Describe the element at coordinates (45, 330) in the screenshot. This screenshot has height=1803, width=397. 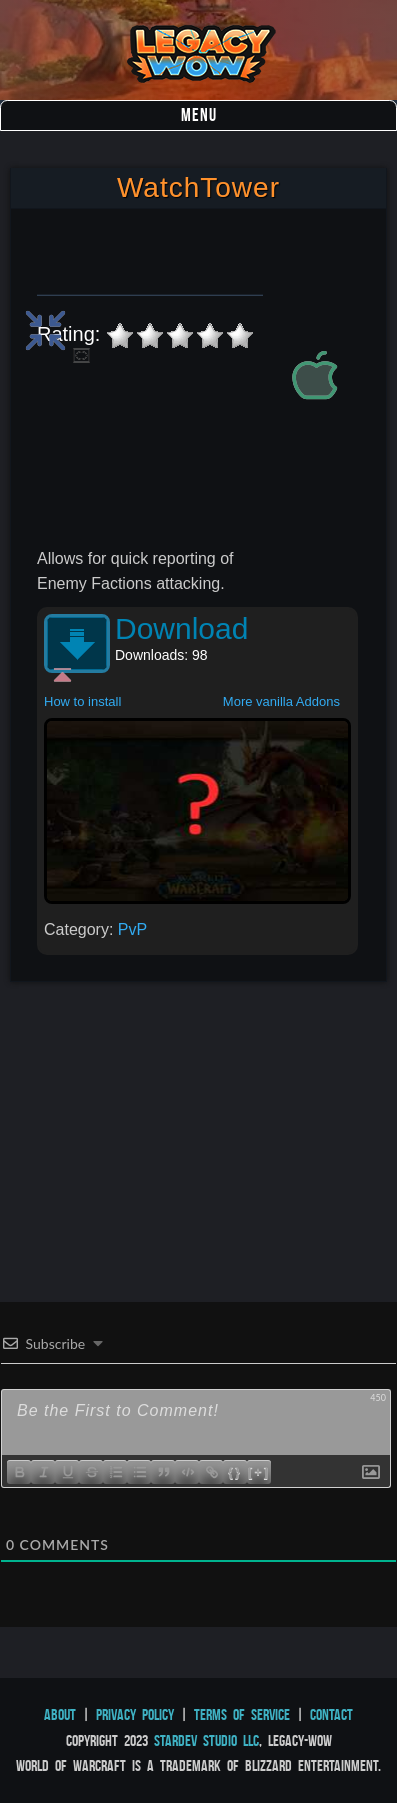
I see `minimize or collapse a window` at that location.